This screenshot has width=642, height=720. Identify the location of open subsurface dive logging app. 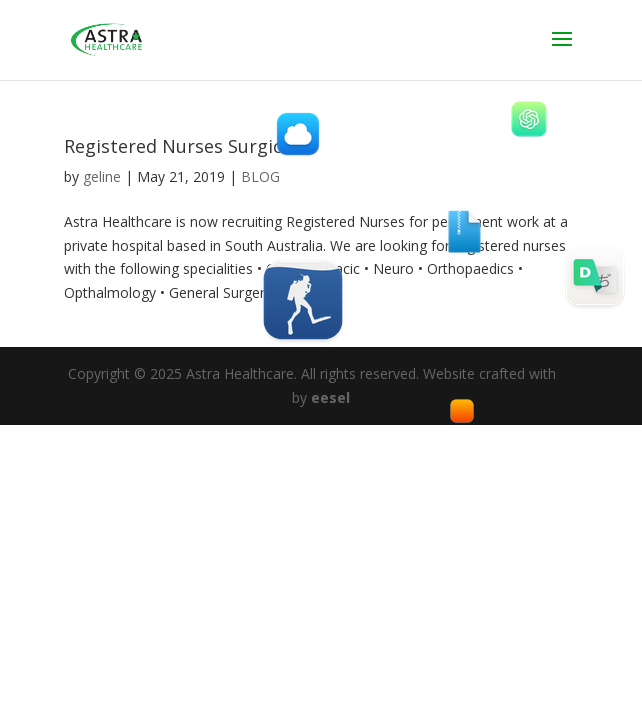
(303, 300).